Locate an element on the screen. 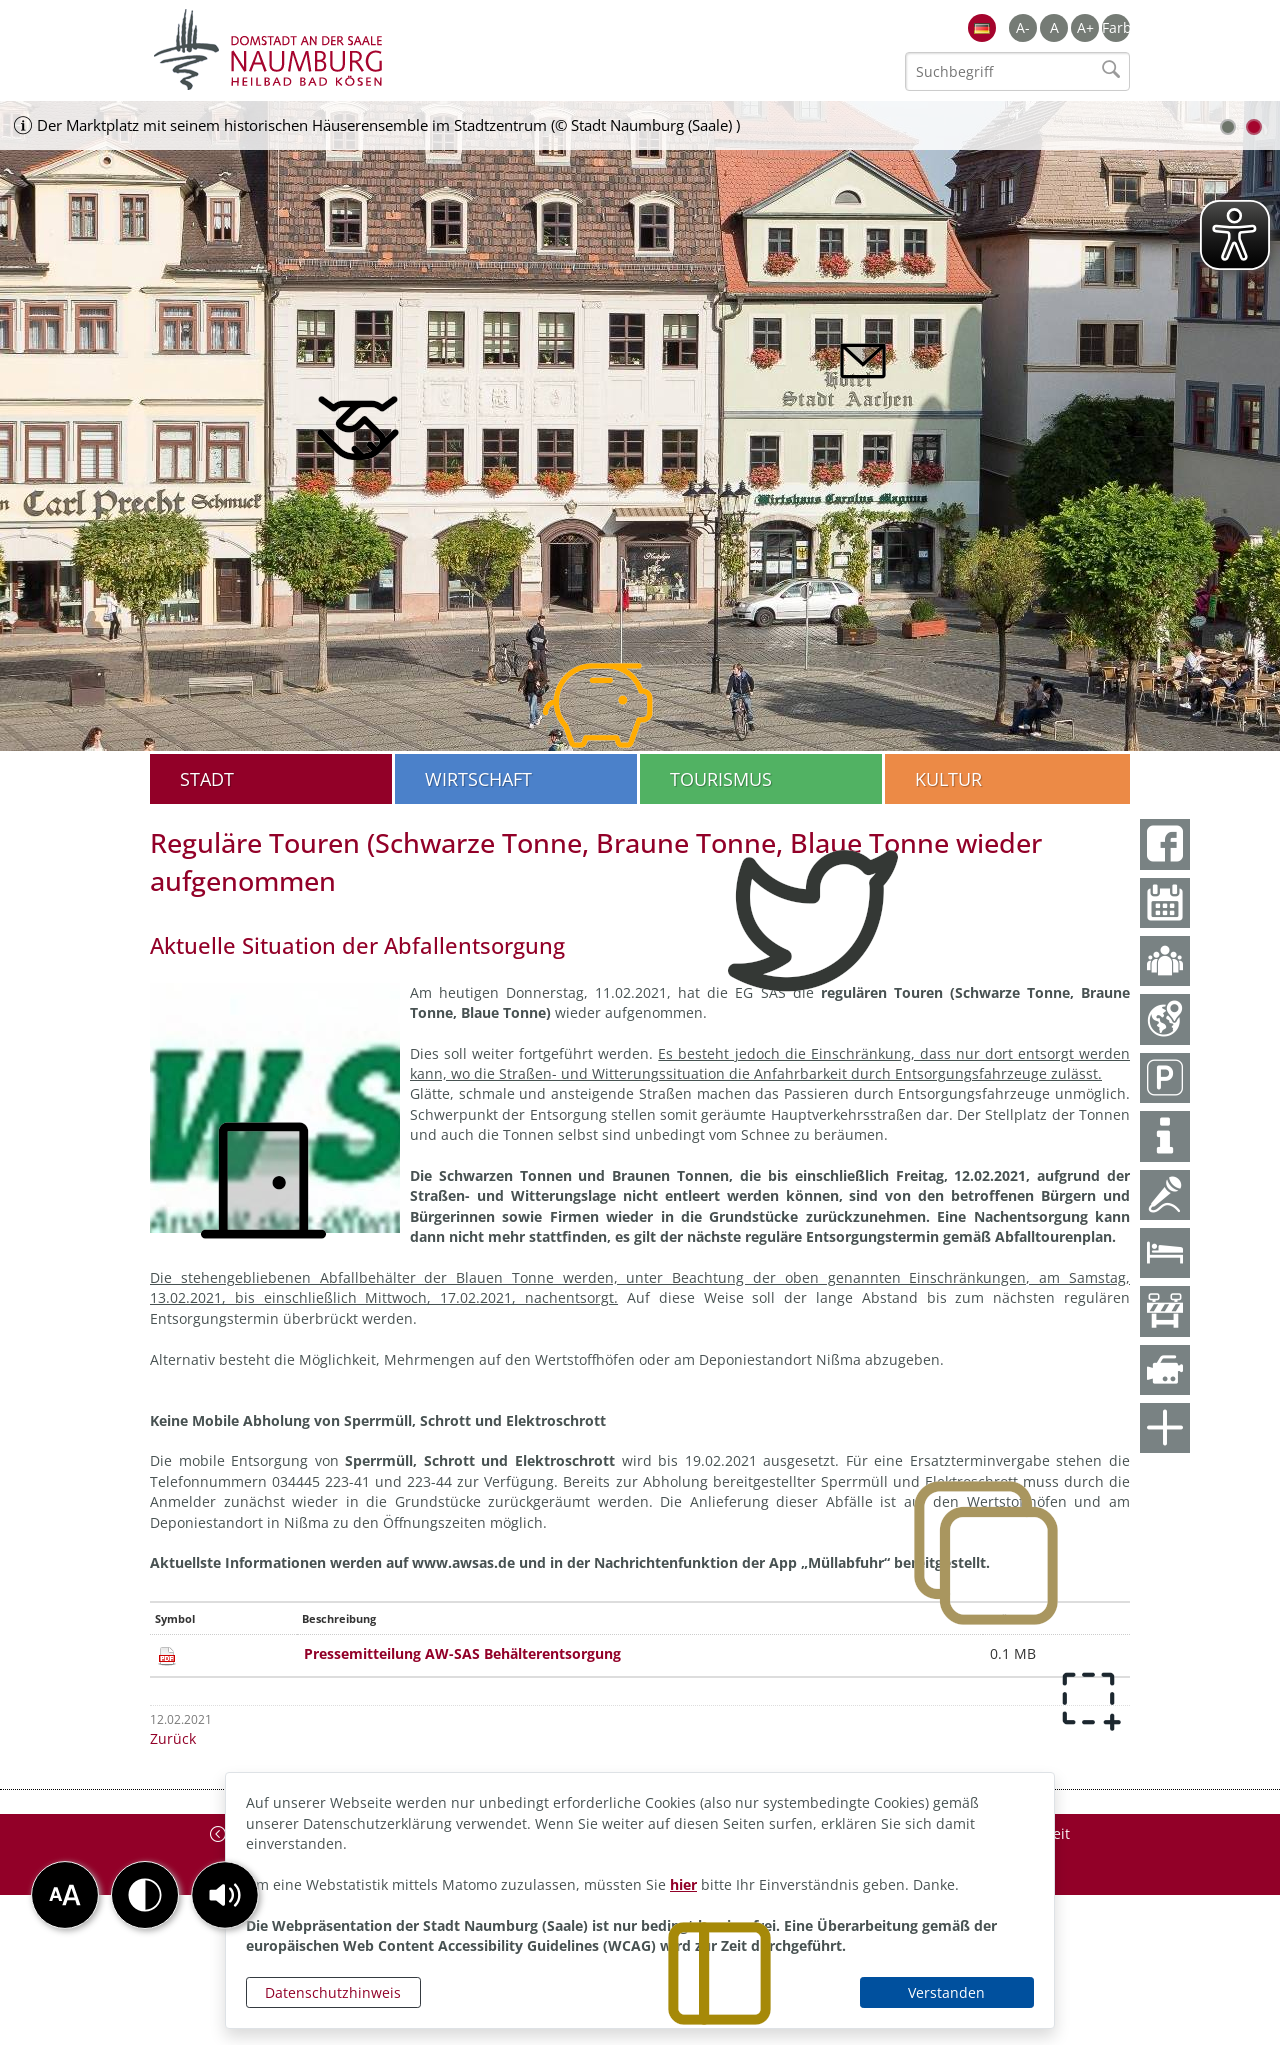 This screenshot has height=2045, width=1280. open your inbox or email is located at coordinates (863, 361).